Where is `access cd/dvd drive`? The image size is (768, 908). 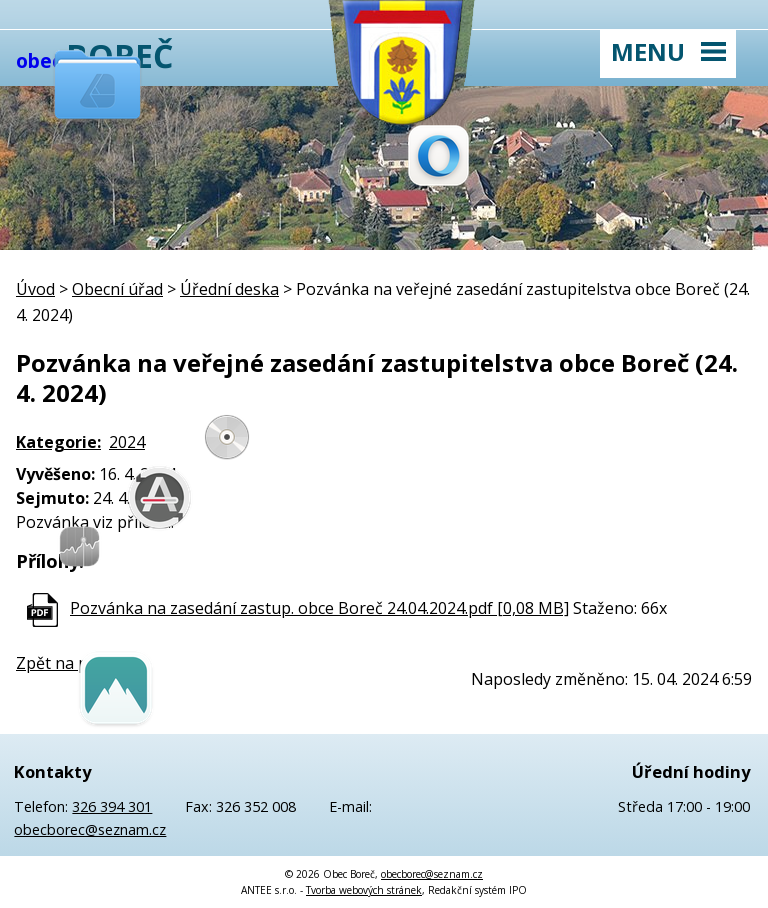
access cd/dvd drive is located at coordinates (227, 437).